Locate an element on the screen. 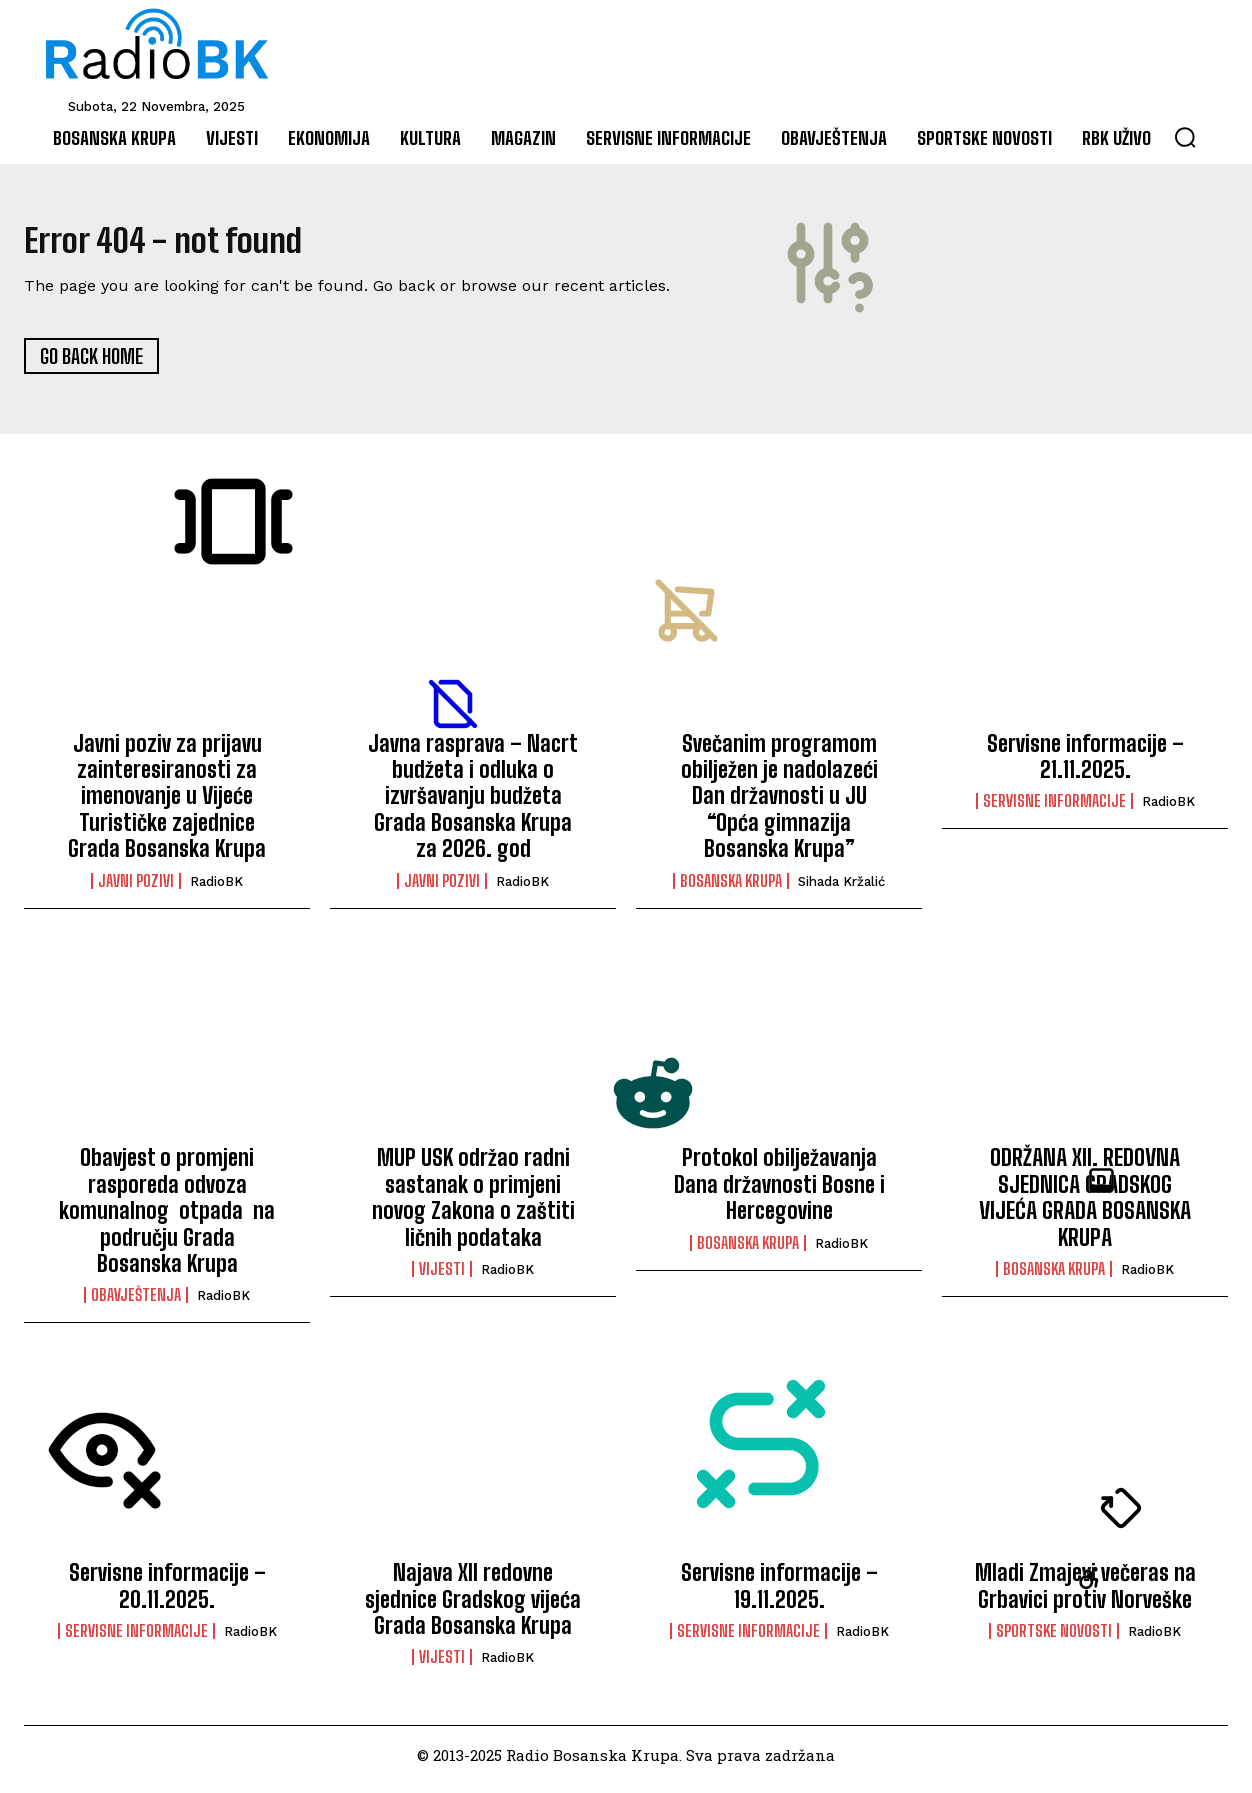 The width and height of the screenshot is (1252, 1793). file unavailable or inaccessible is located at coordinates (453, 704).